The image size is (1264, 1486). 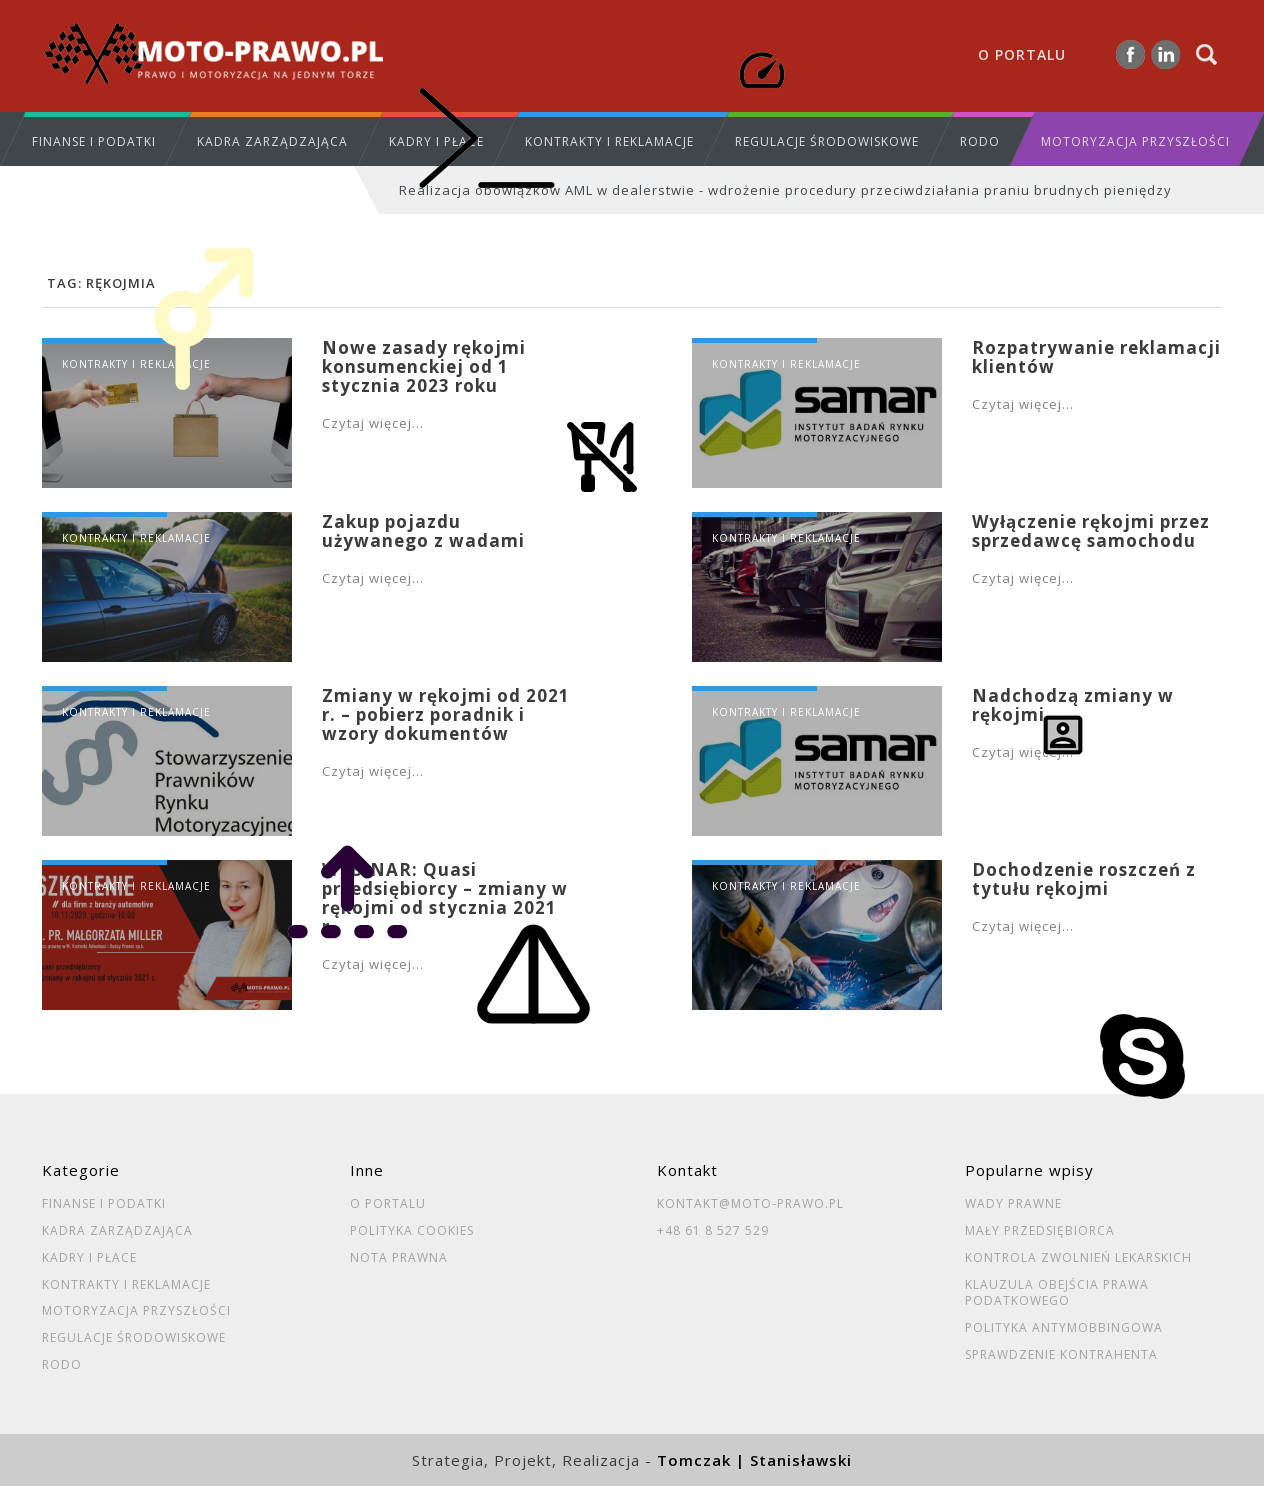 I want to click on collapse content upward, so click(x=347, y=898).